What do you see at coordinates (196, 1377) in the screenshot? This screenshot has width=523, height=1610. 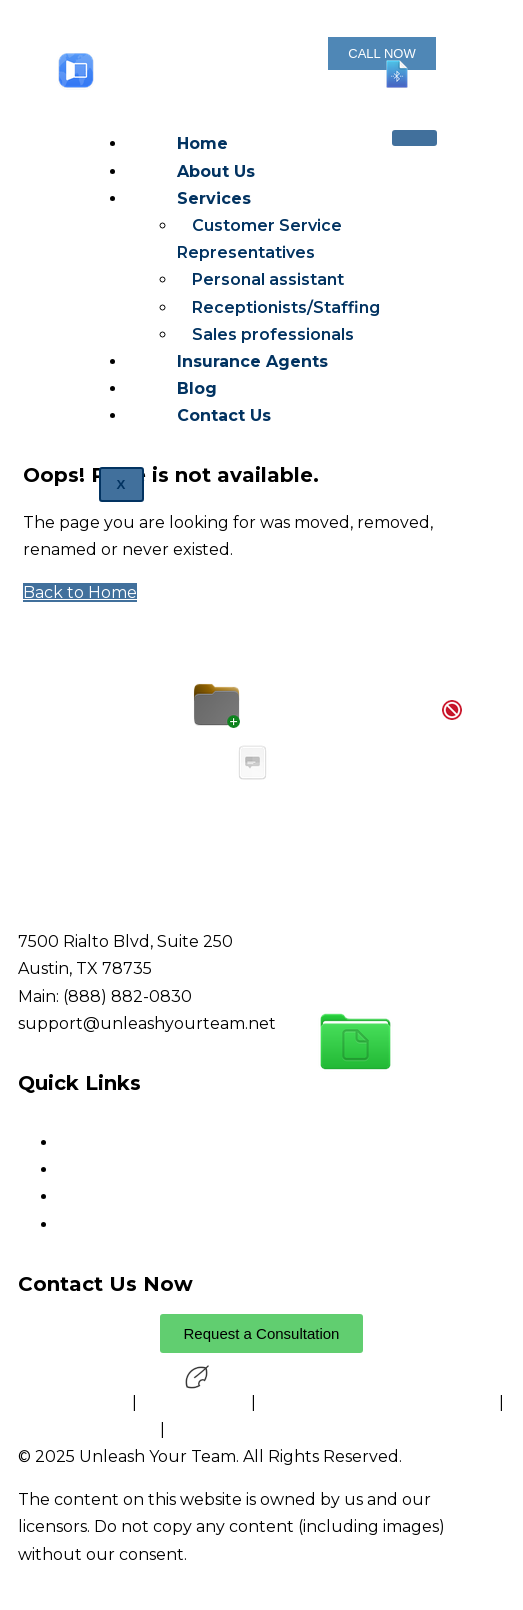 I see `access nature and plant emoji category` at bounding box center [196, 1377].